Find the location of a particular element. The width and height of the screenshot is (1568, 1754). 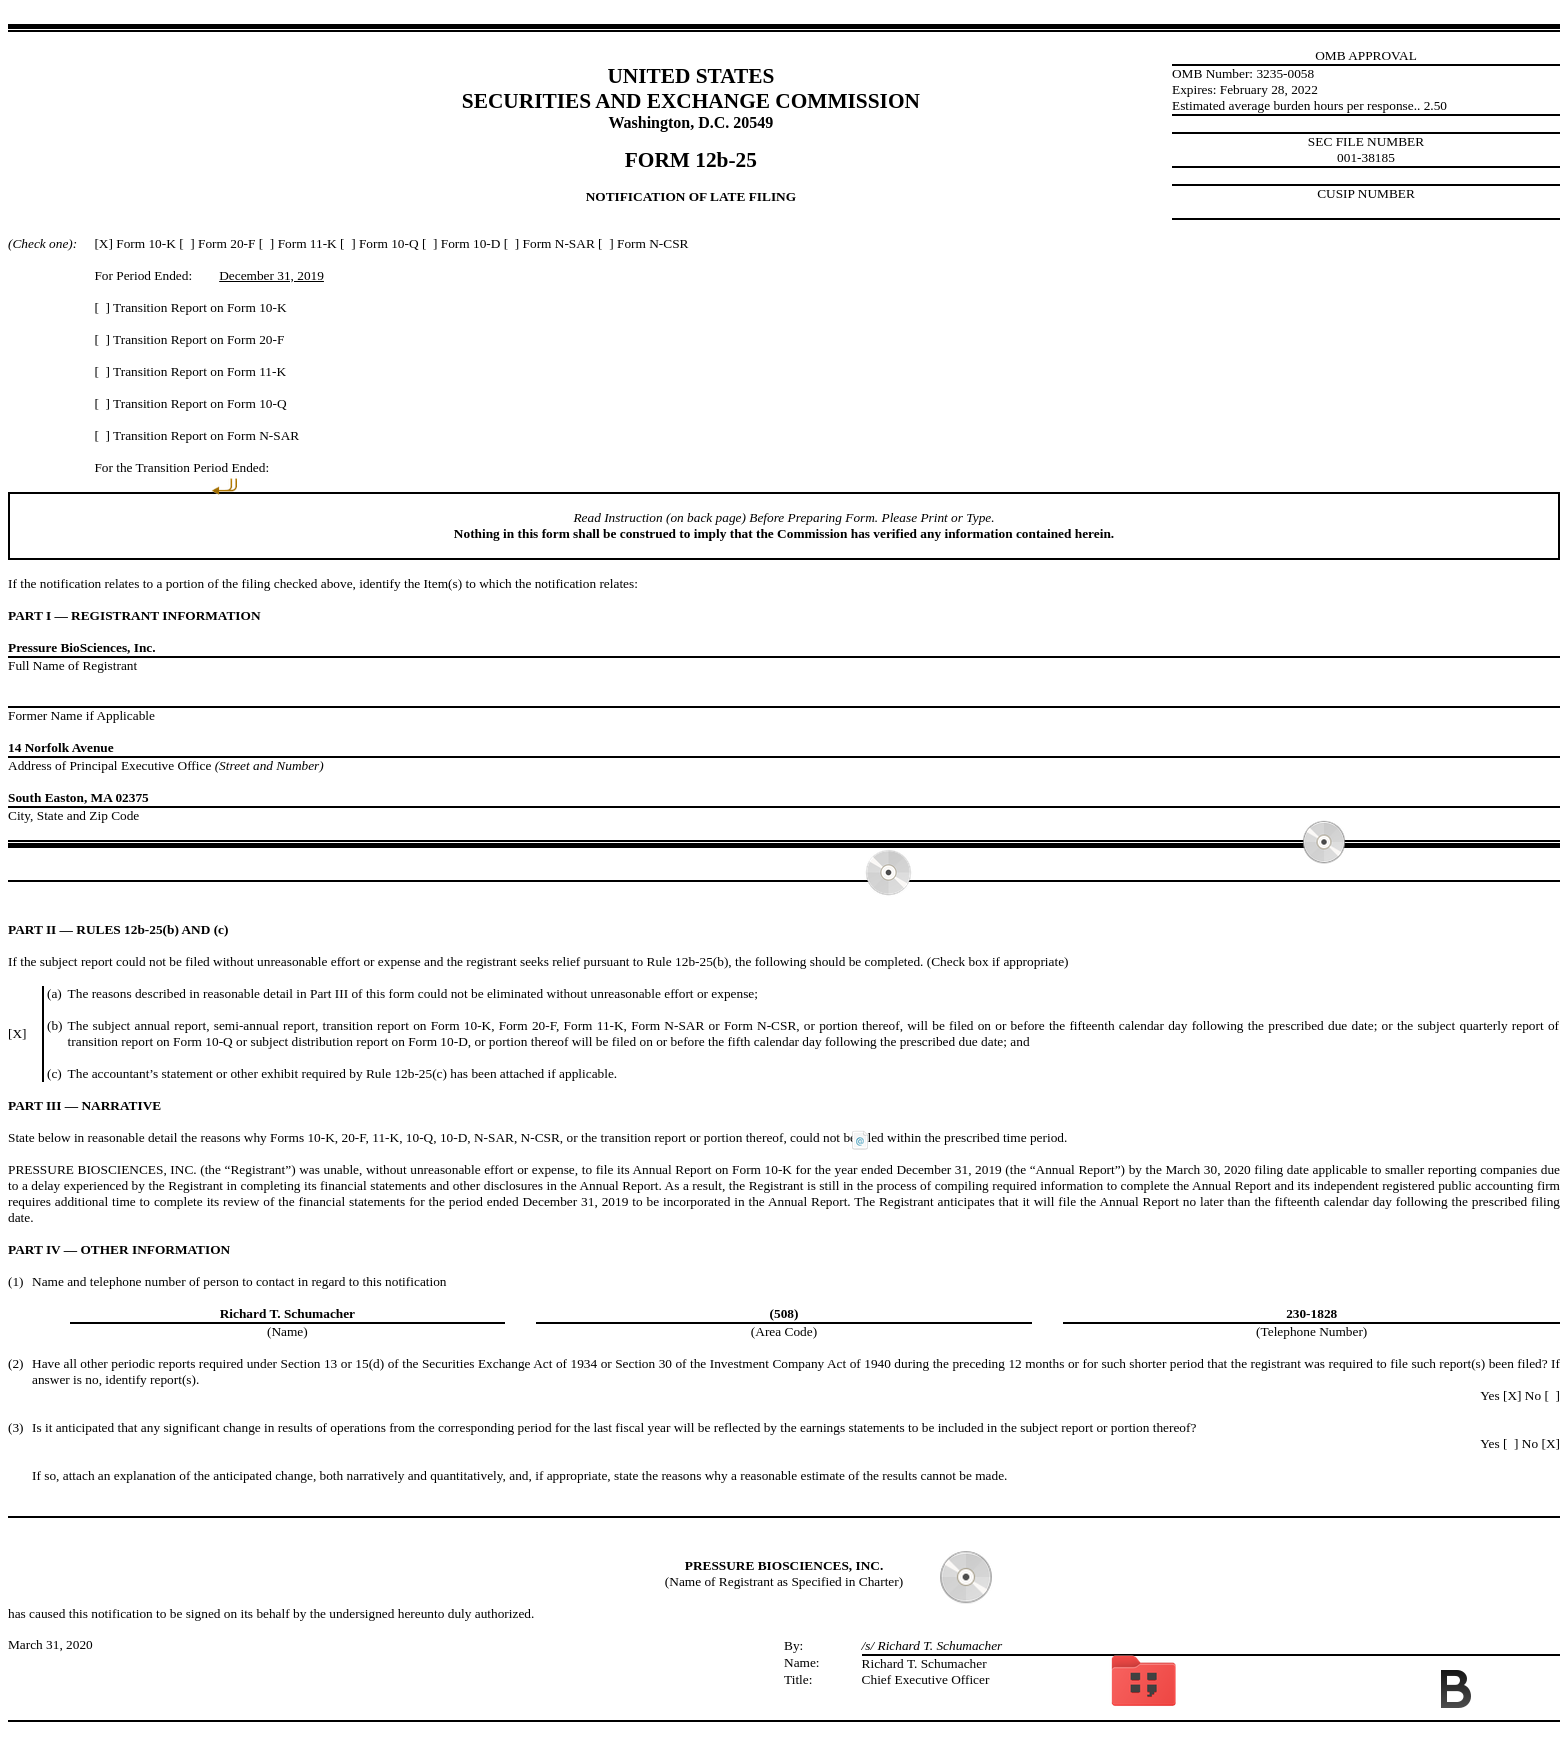

open forth programming language projects folder is located at coordinates (1143, 1682).